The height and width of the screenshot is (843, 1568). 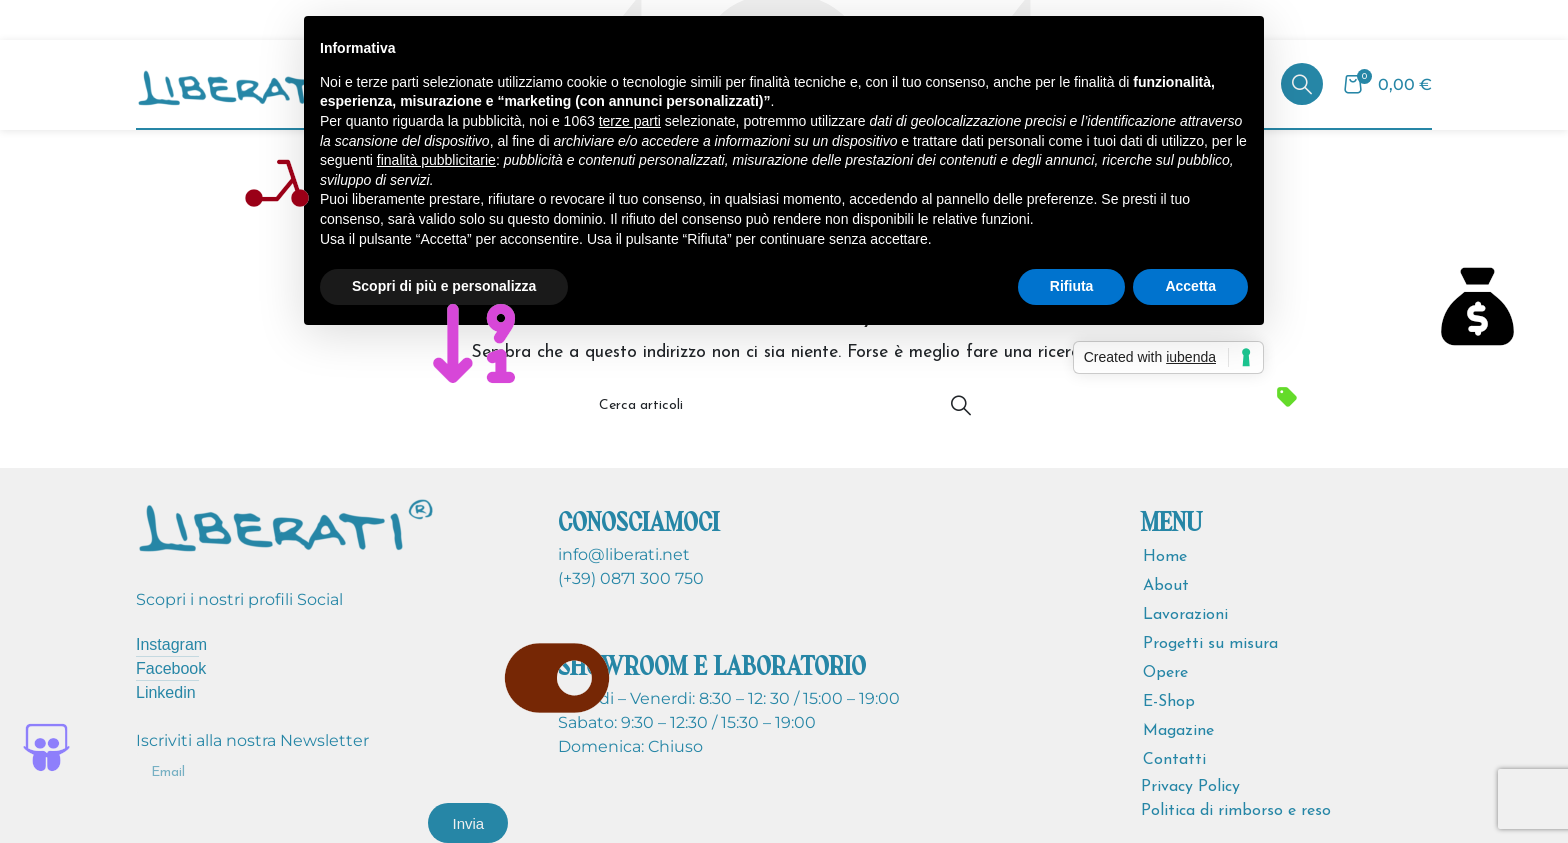 What do you see at coordinates (557, 678) in the screenshot?
I see `toggle switch in the on/enabled position` at bounding box center [557, 678].